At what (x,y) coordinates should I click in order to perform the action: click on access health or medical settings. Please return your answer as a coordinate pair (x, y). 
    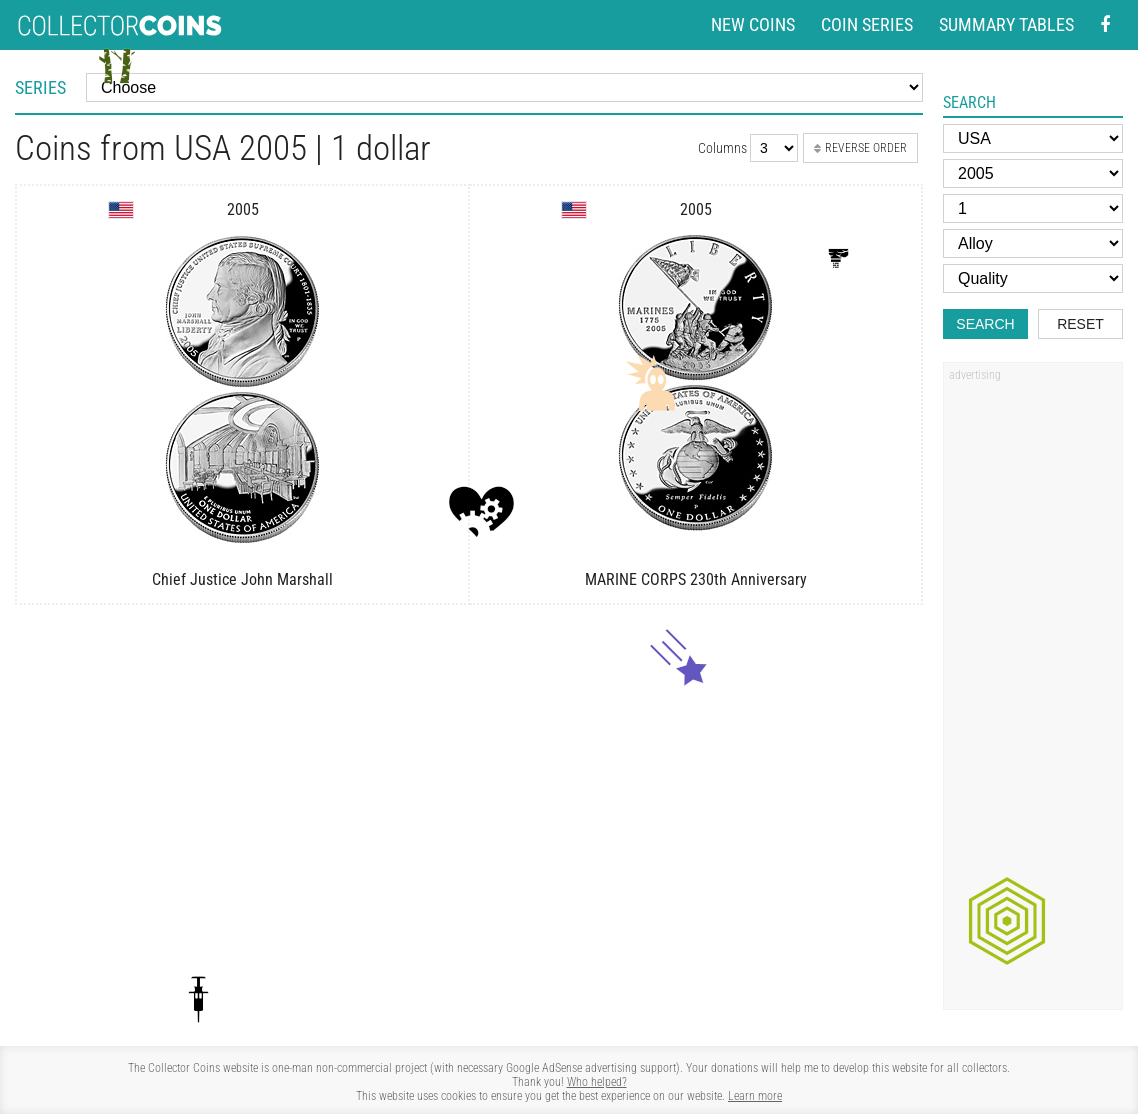
    Looking at the image, I should click on (198, 999).